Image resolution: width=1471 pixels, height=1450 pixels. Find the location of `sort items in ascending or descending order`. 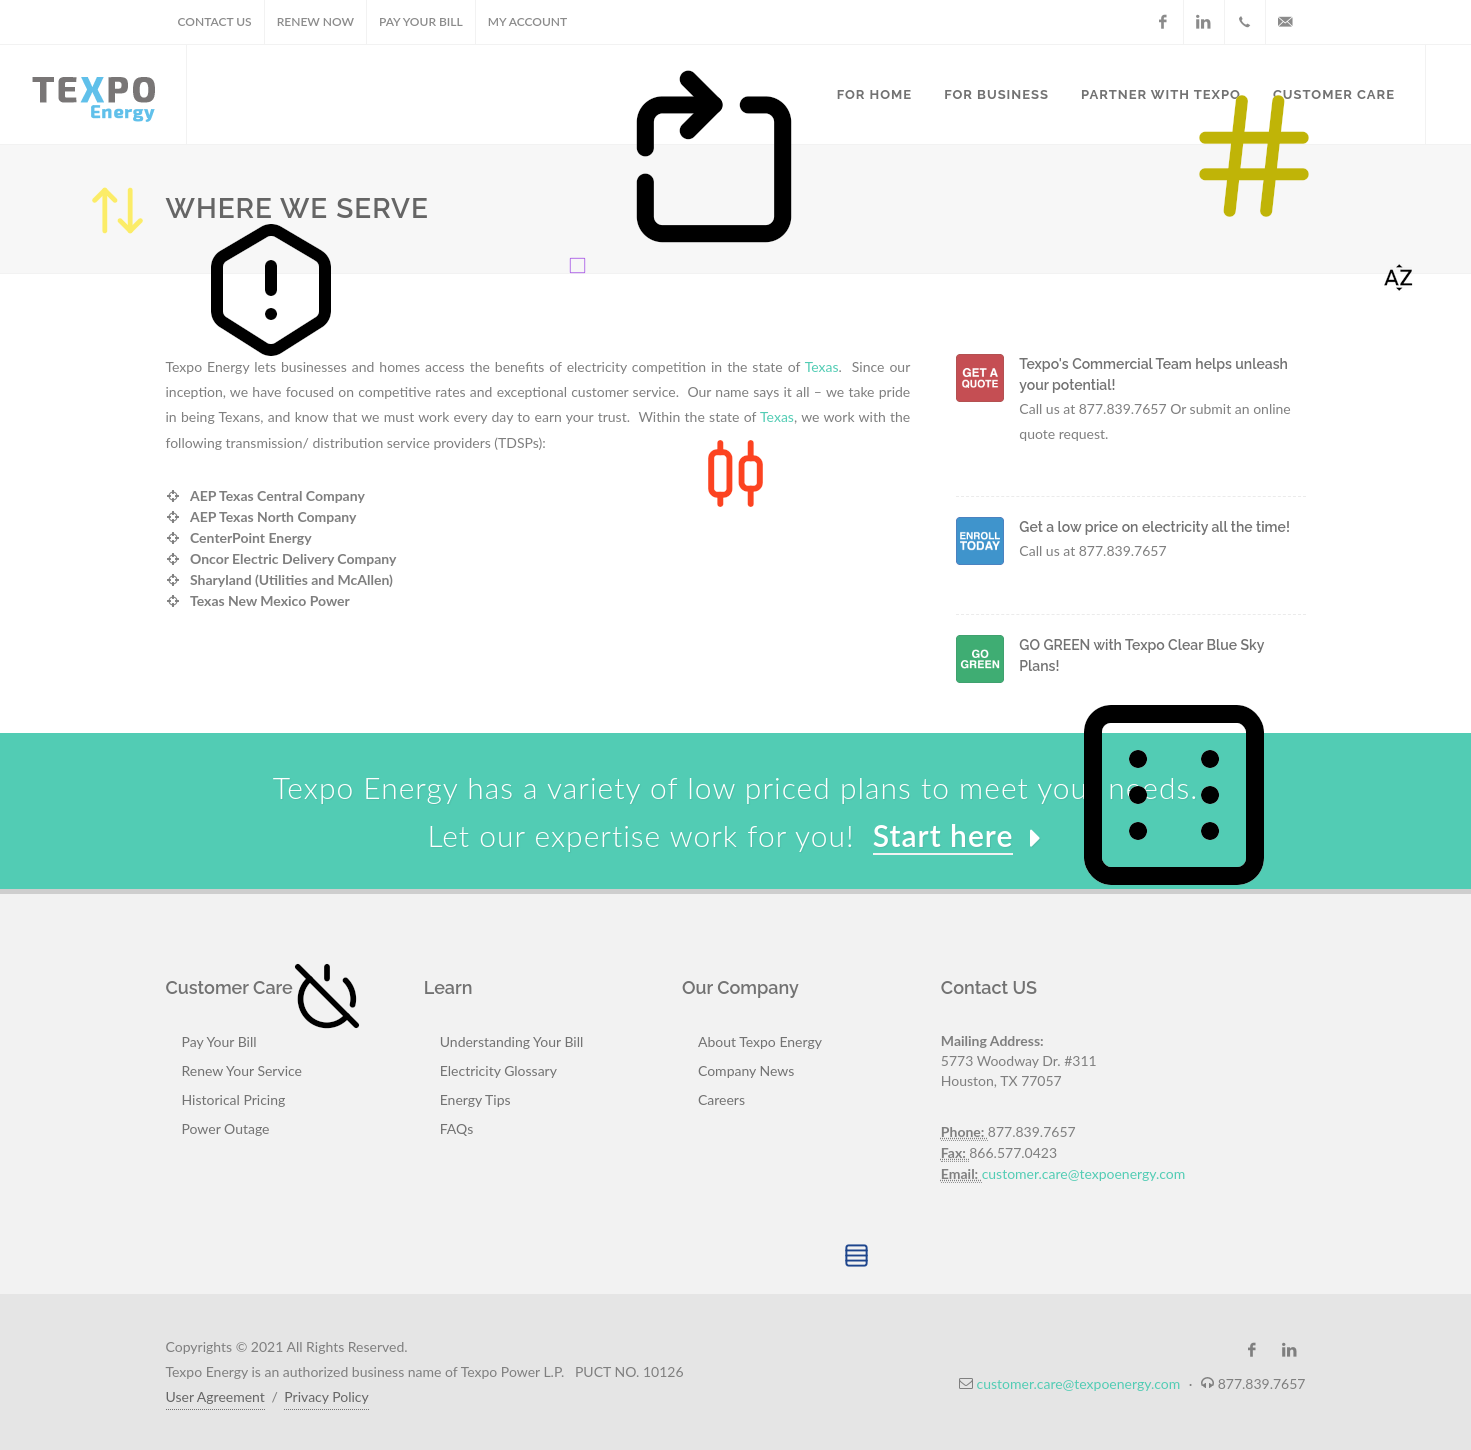

sort items in ascending or descending order is located at coordinates (117, 210).